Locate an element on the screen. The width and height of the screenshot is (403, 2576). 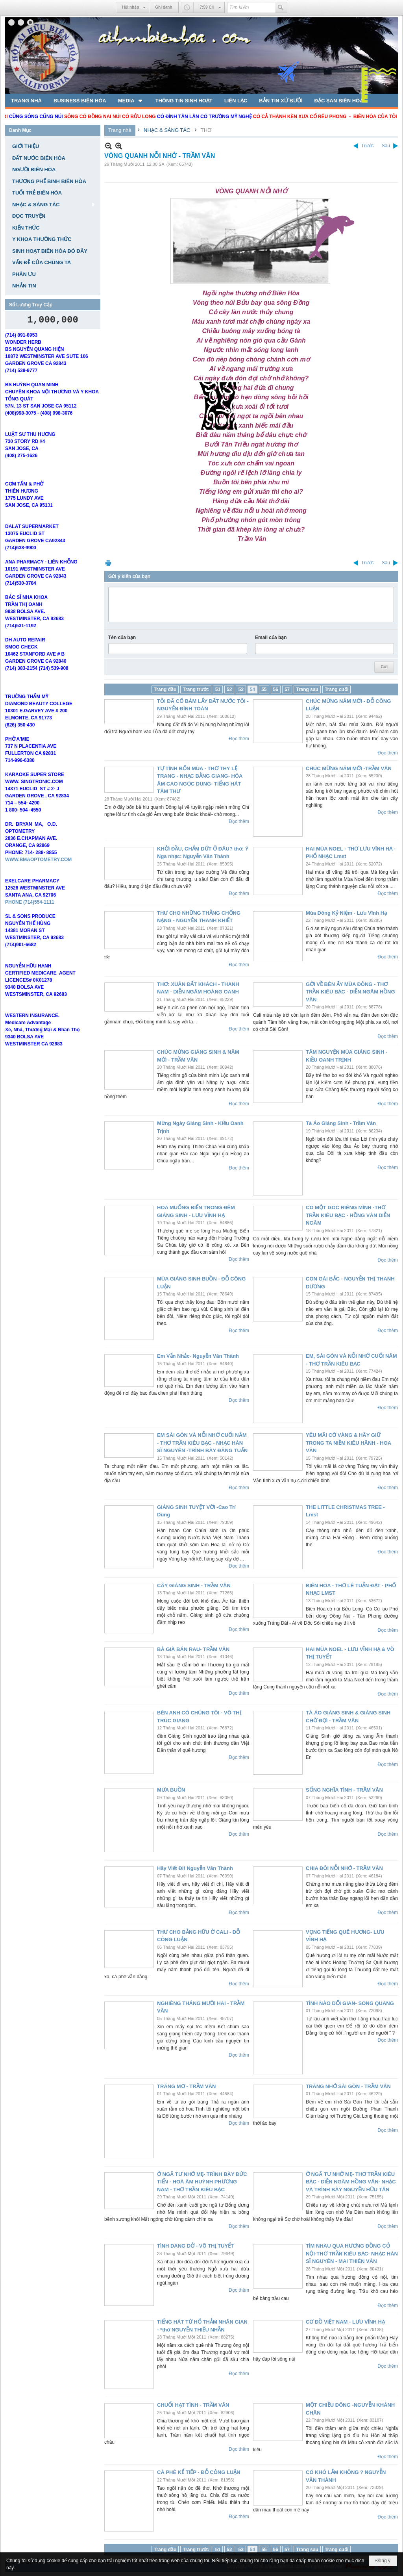
represents a forest spirit or nature character in a game is located at coordinates (219, 406).